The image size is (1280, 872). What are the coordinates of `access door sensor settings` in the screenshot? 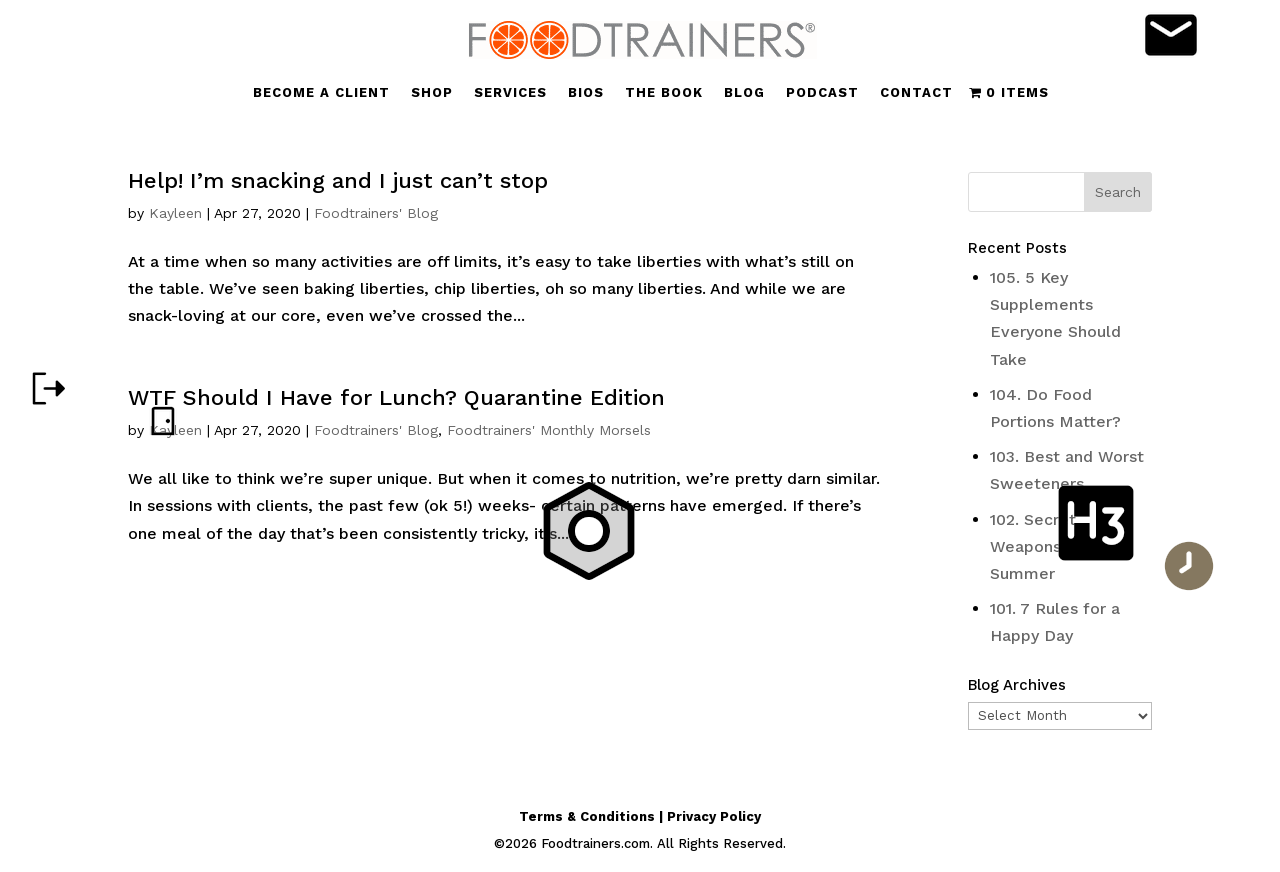 It's located at (163, 421).